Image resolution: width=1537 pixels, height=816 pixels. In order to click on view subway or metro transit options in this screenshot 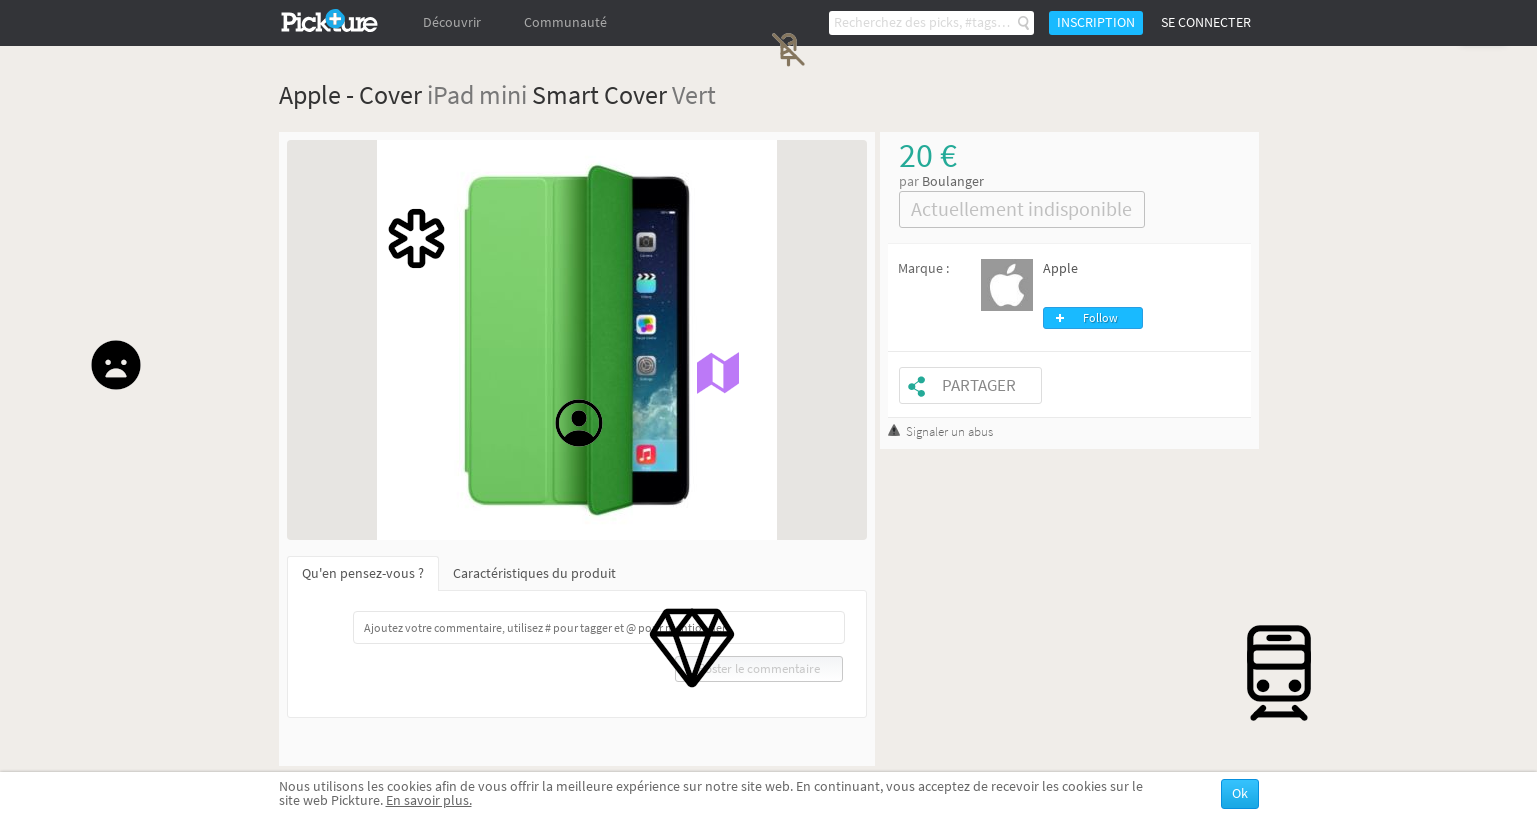, I will do `click(1279, 673)`.